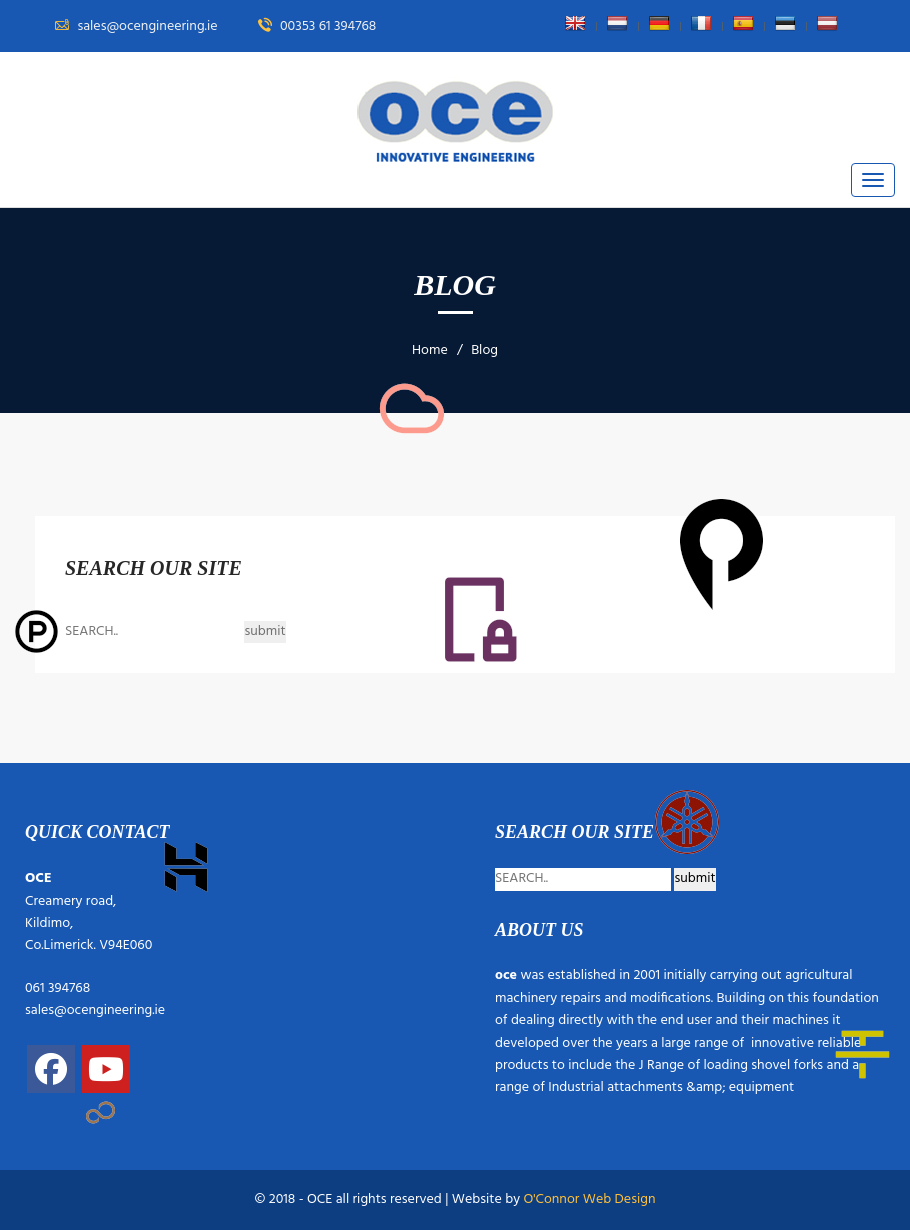 This screenshot has width=910, height=1230. Describe the element at coordinates (687, 822) in the screenshot. I see `yamaha motor corporation logo` at that location.